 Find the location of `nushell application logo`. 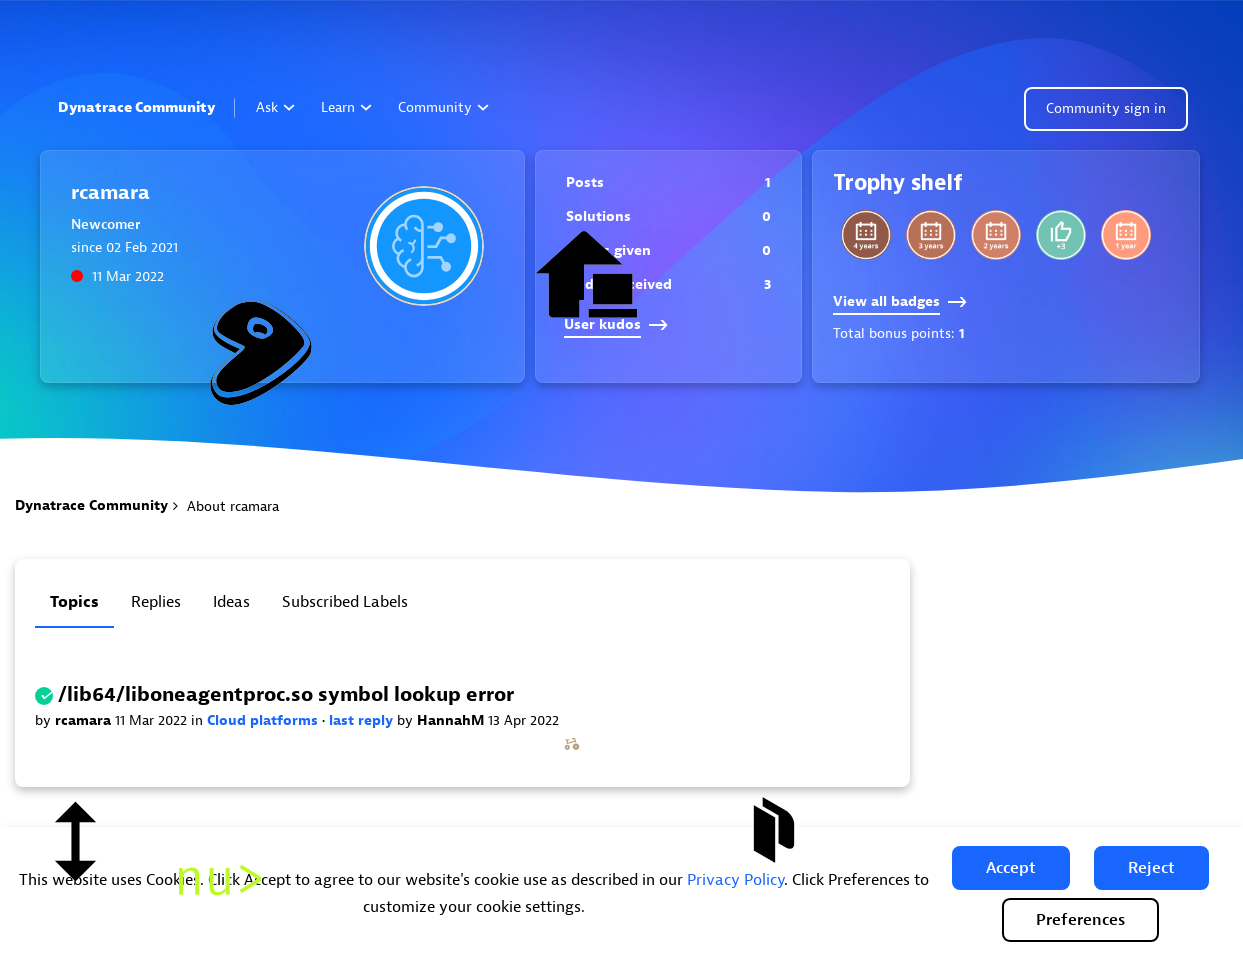

nushell application logo is located at coordinates (220, 880).